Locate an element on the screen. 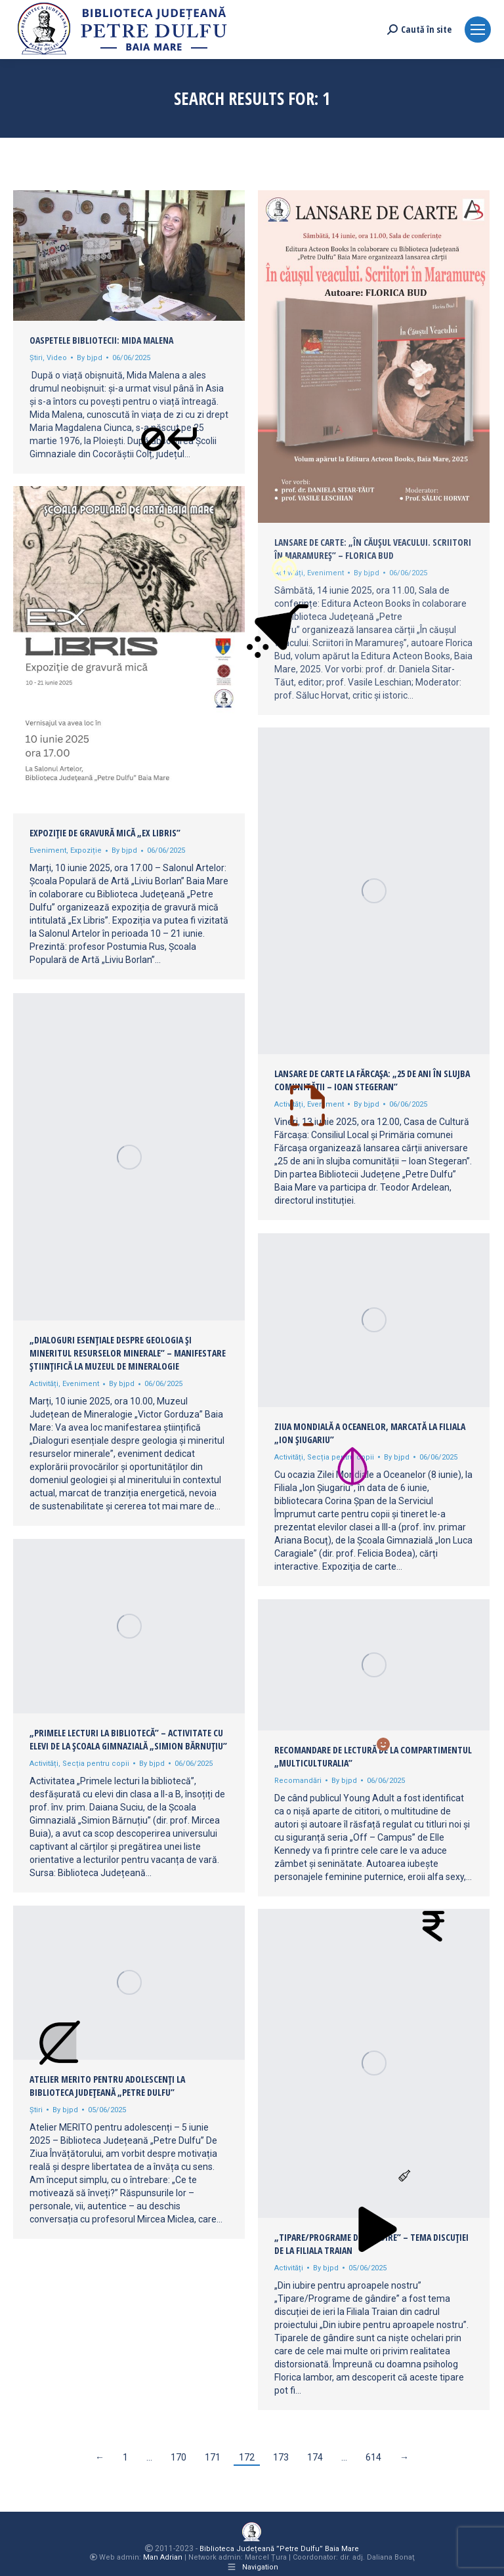 The width and height of the screenshot is (504, 2576). filter or sort content is located at coordinates (276, 628).